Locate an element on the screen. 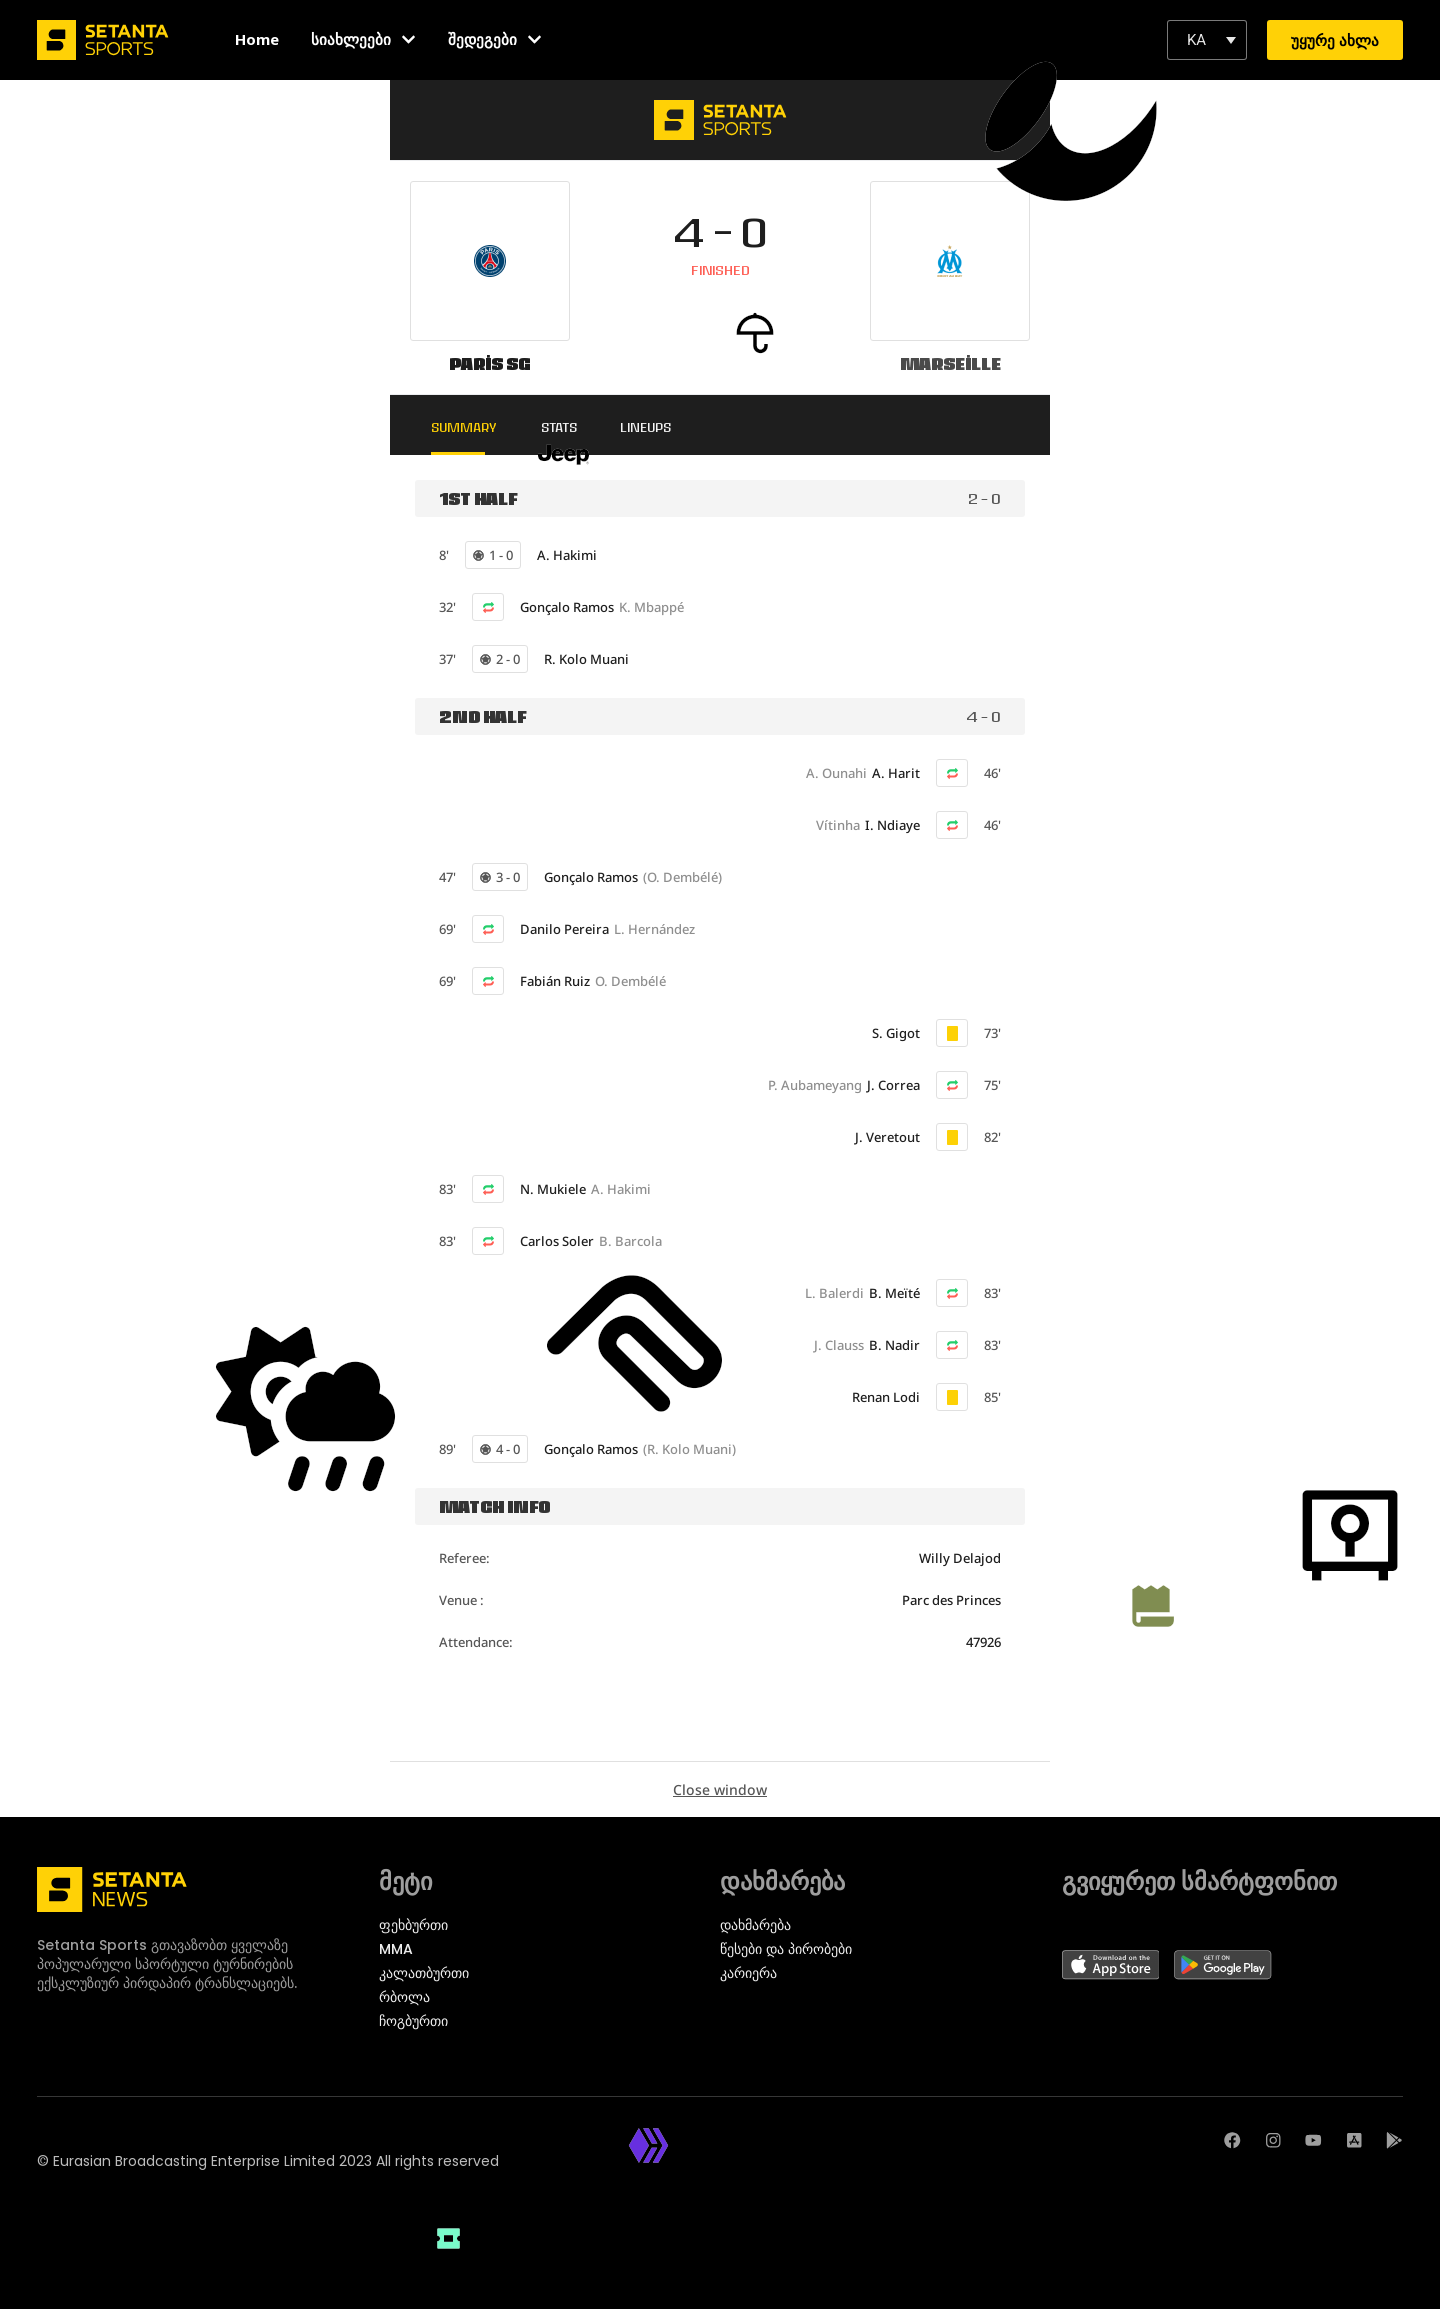 This screenshot has width=1440, height=2310. hive blockchain platform logo is located at coordinates (648, 2145).